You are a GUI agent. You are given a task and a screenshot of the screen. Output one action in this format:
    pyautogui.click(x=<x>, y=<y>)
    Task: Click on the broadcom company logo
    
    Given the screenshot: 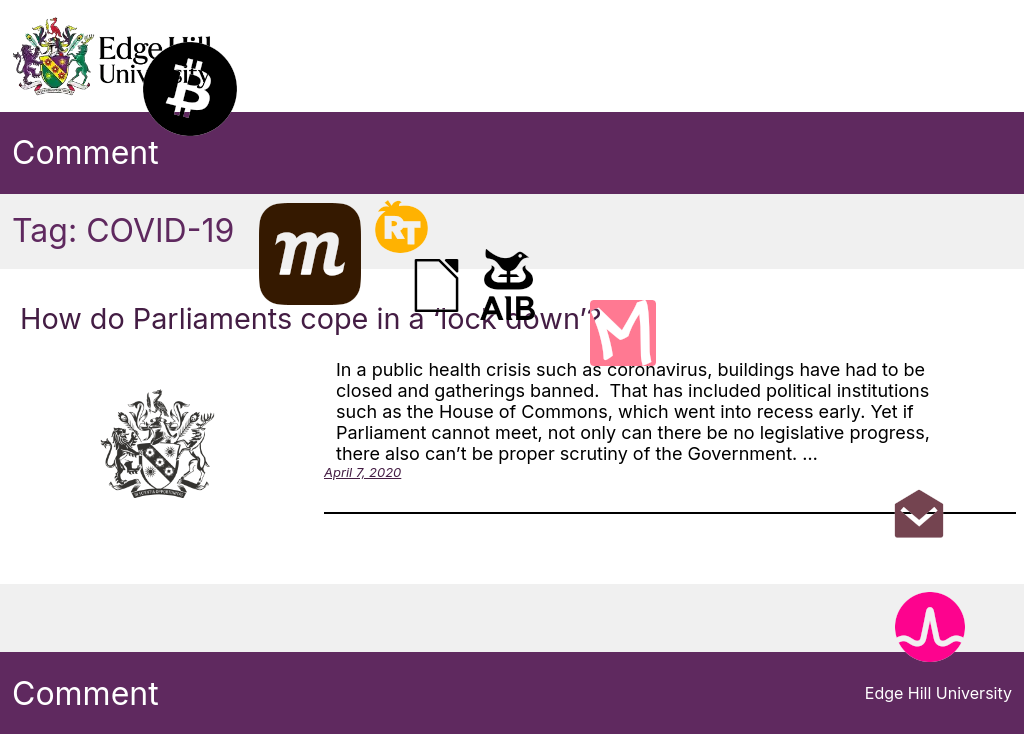 What is the action you would take?
    pyautogui.click(x=930, y=627)
    